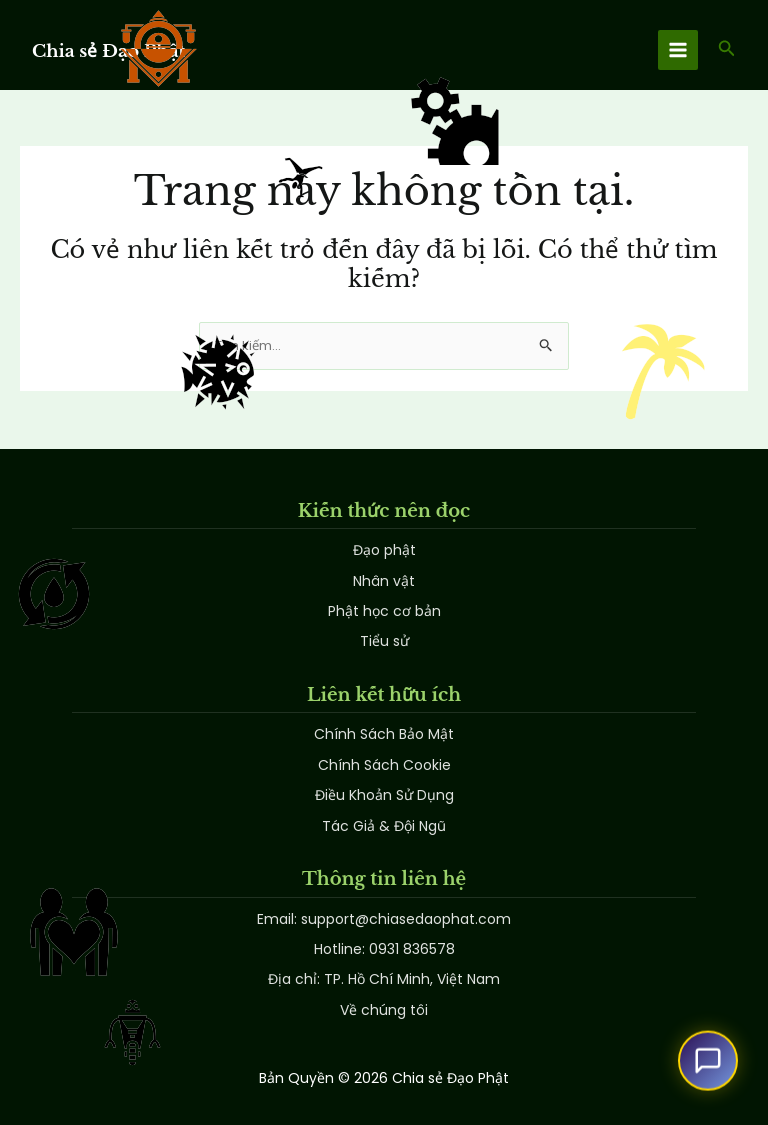  I want to click on water recycling or purification system status, so click(54, 594).